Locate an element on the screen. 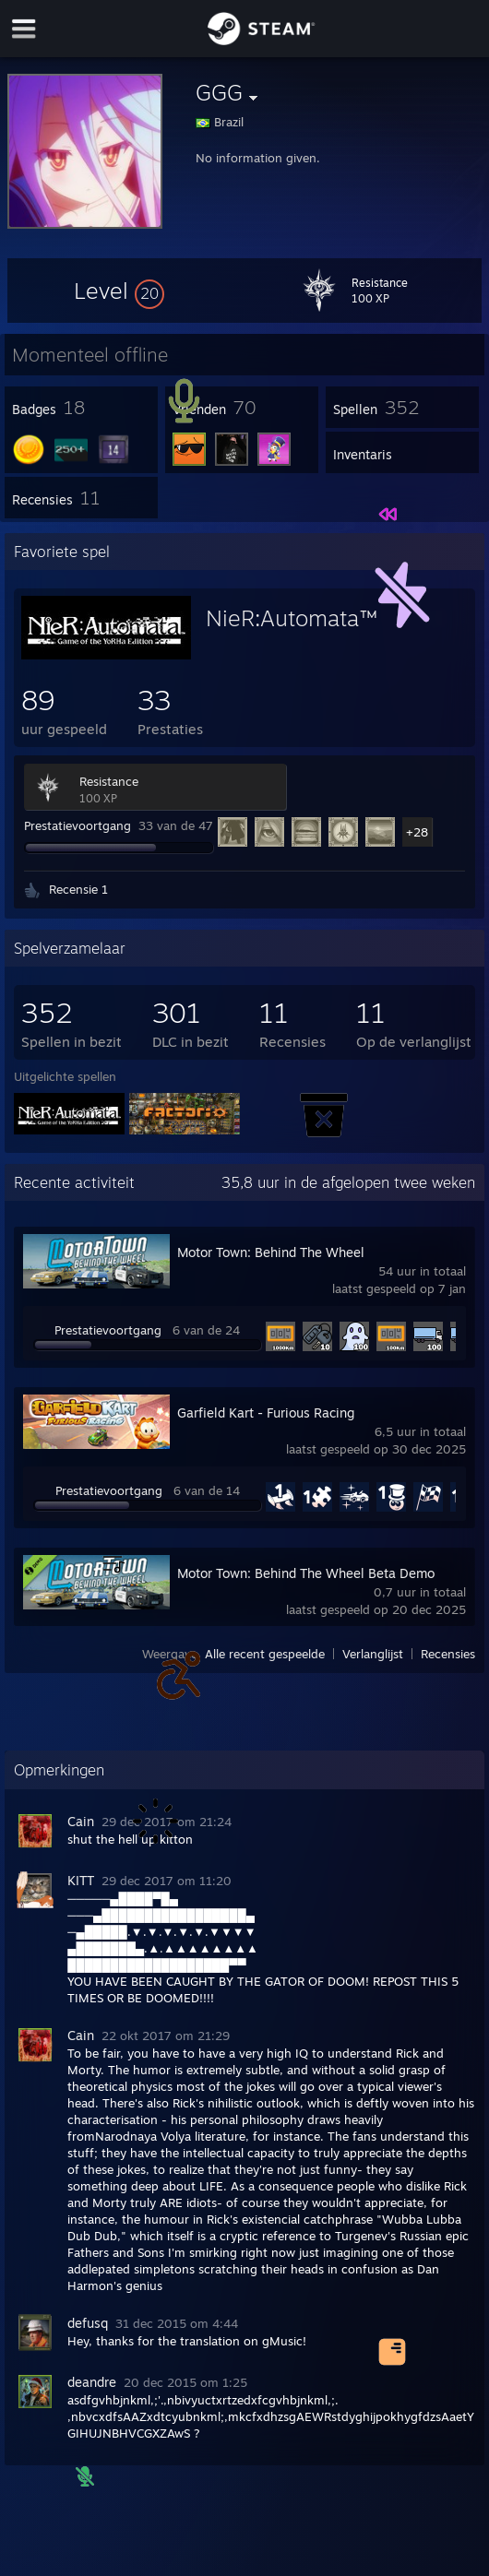 Image resolution: width=489 pixels, height=2576 pixels. microphone is muted is located at coordinates (85, 2476).